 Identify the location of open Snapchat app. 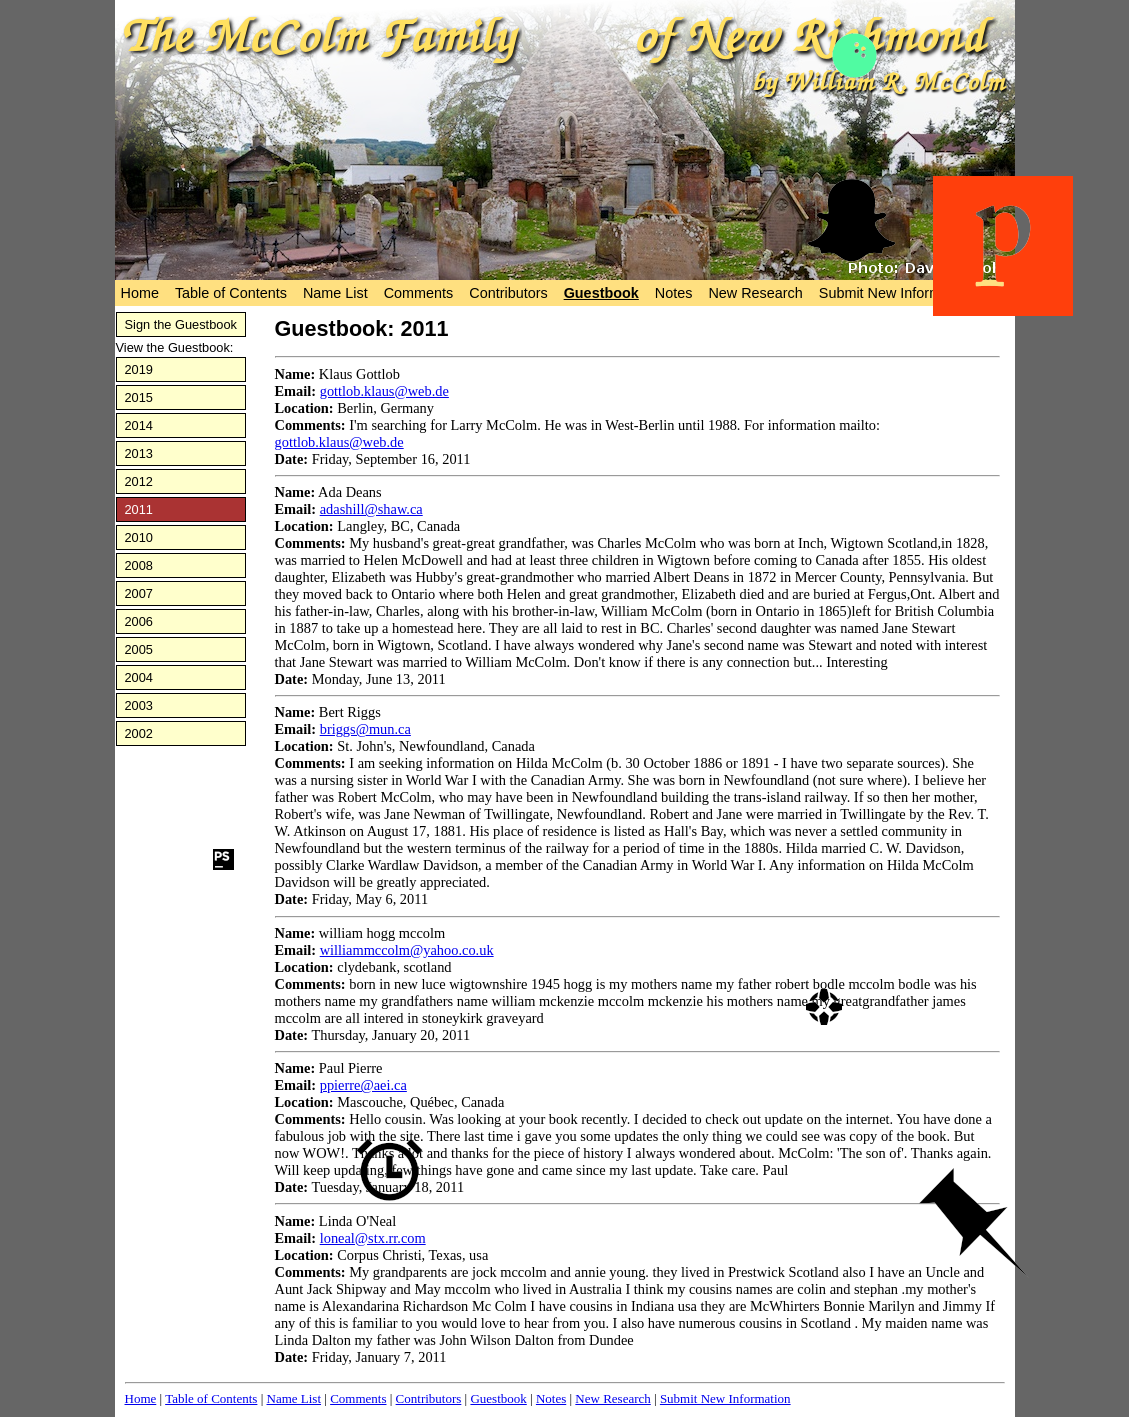
(851, 218).